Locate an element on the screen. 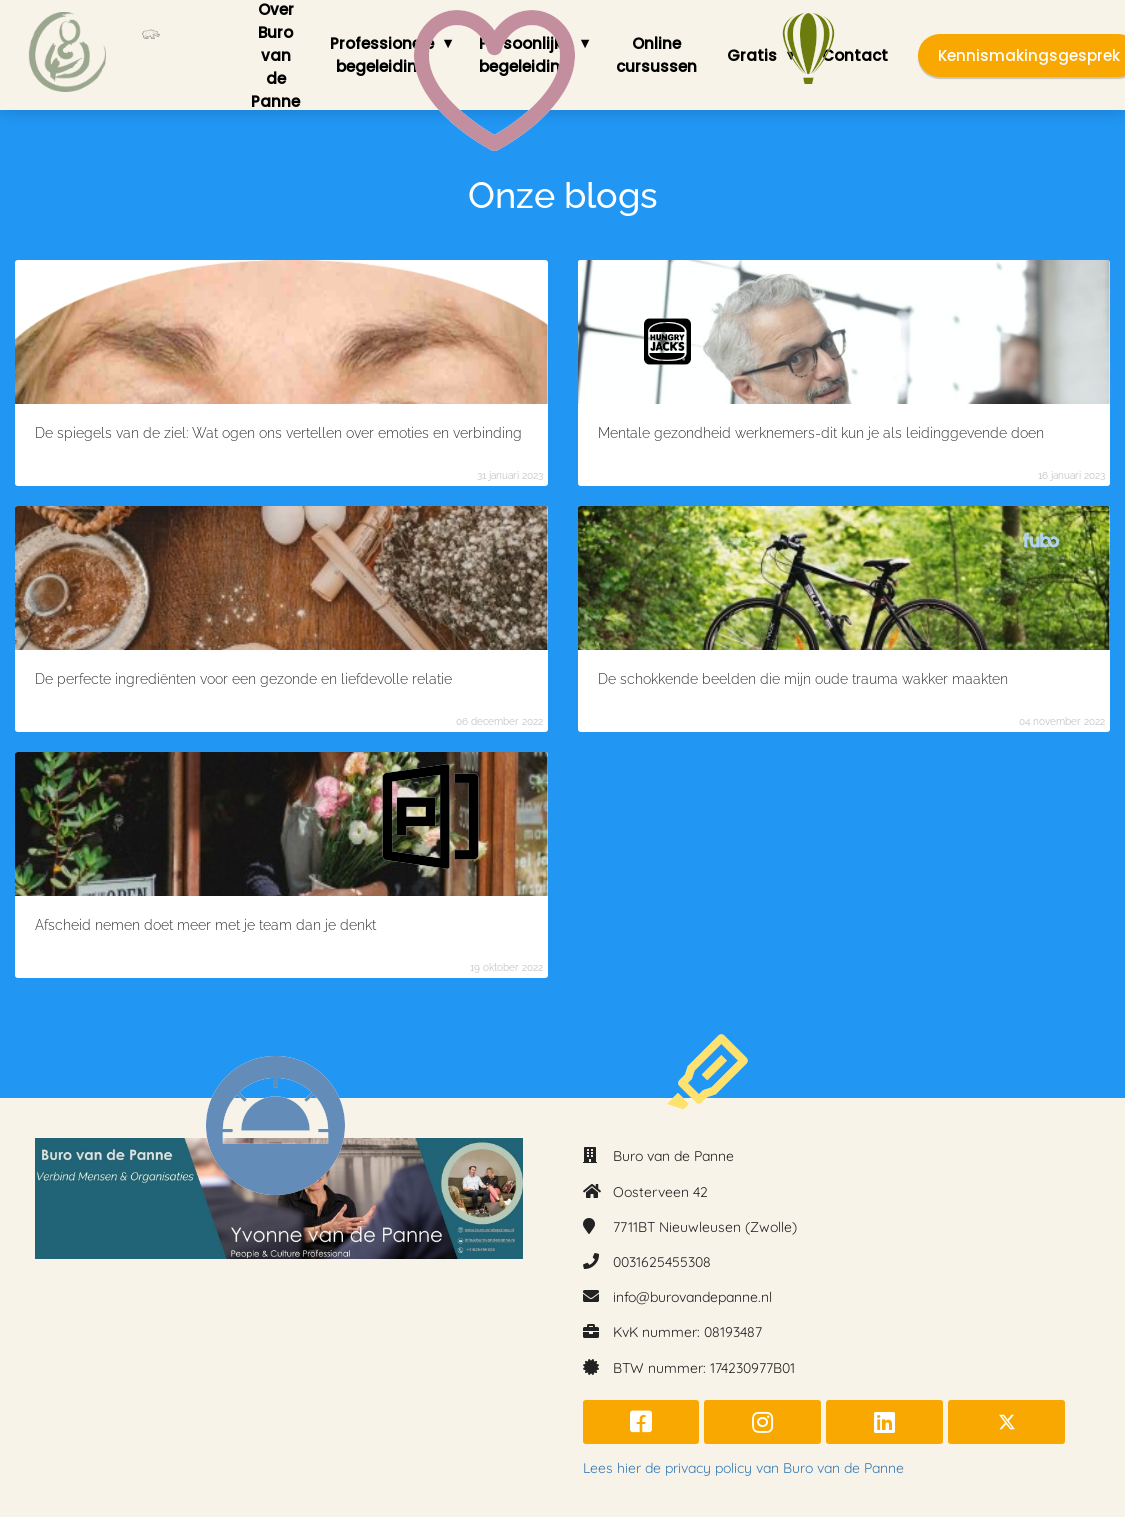 This screenshot has height=1517, width=1125. open CorelDRAW application is located at coordinates (808, 48).